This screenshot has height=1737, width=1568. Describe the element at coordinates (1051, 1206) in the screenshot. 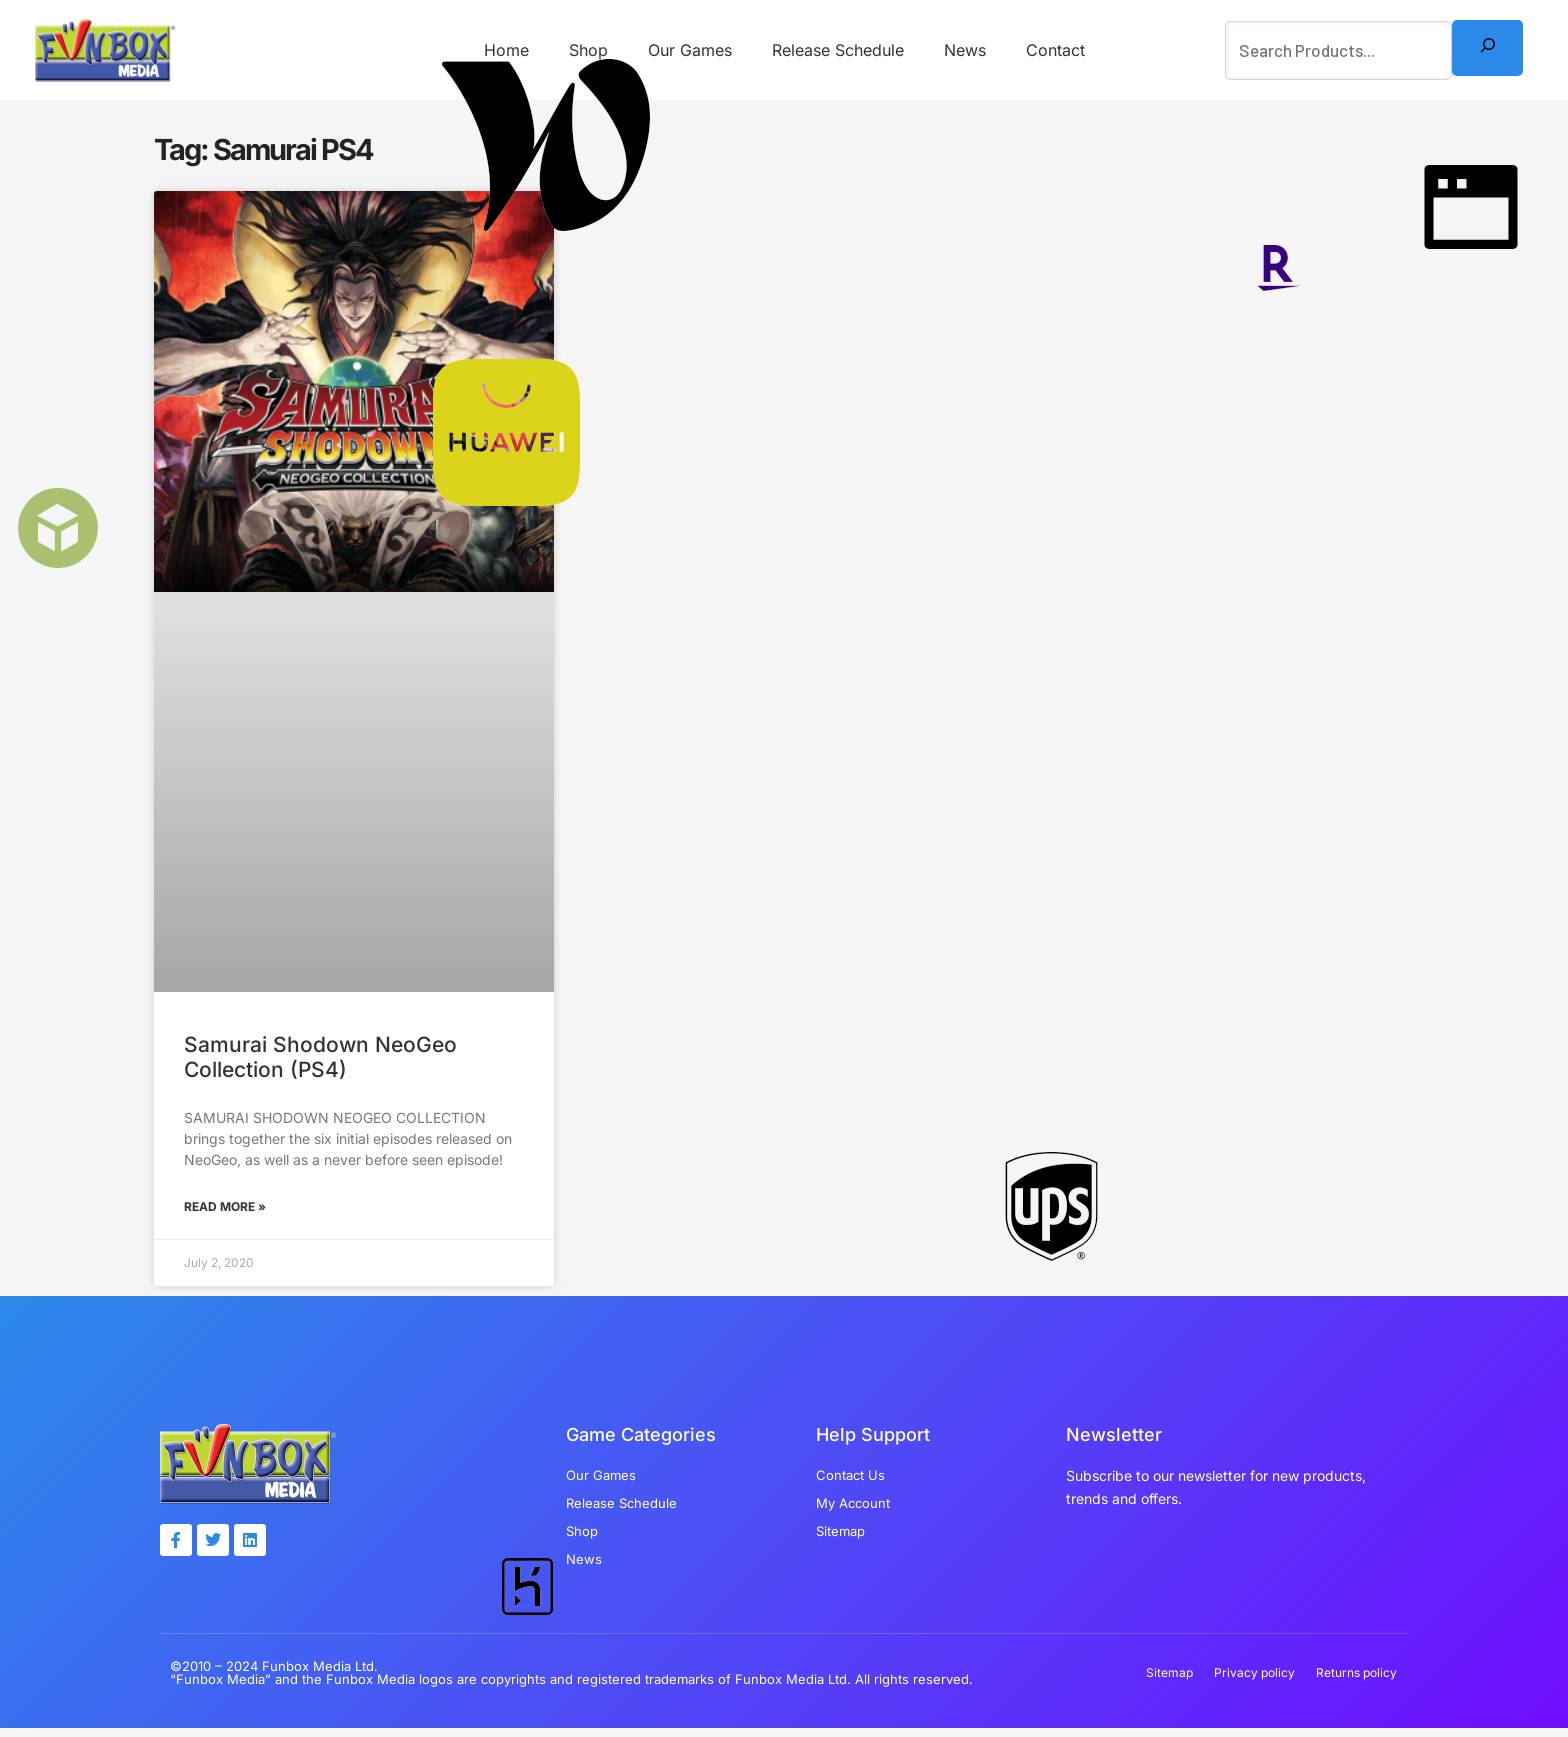

I see `UPS shipping and tracking services` at that location.